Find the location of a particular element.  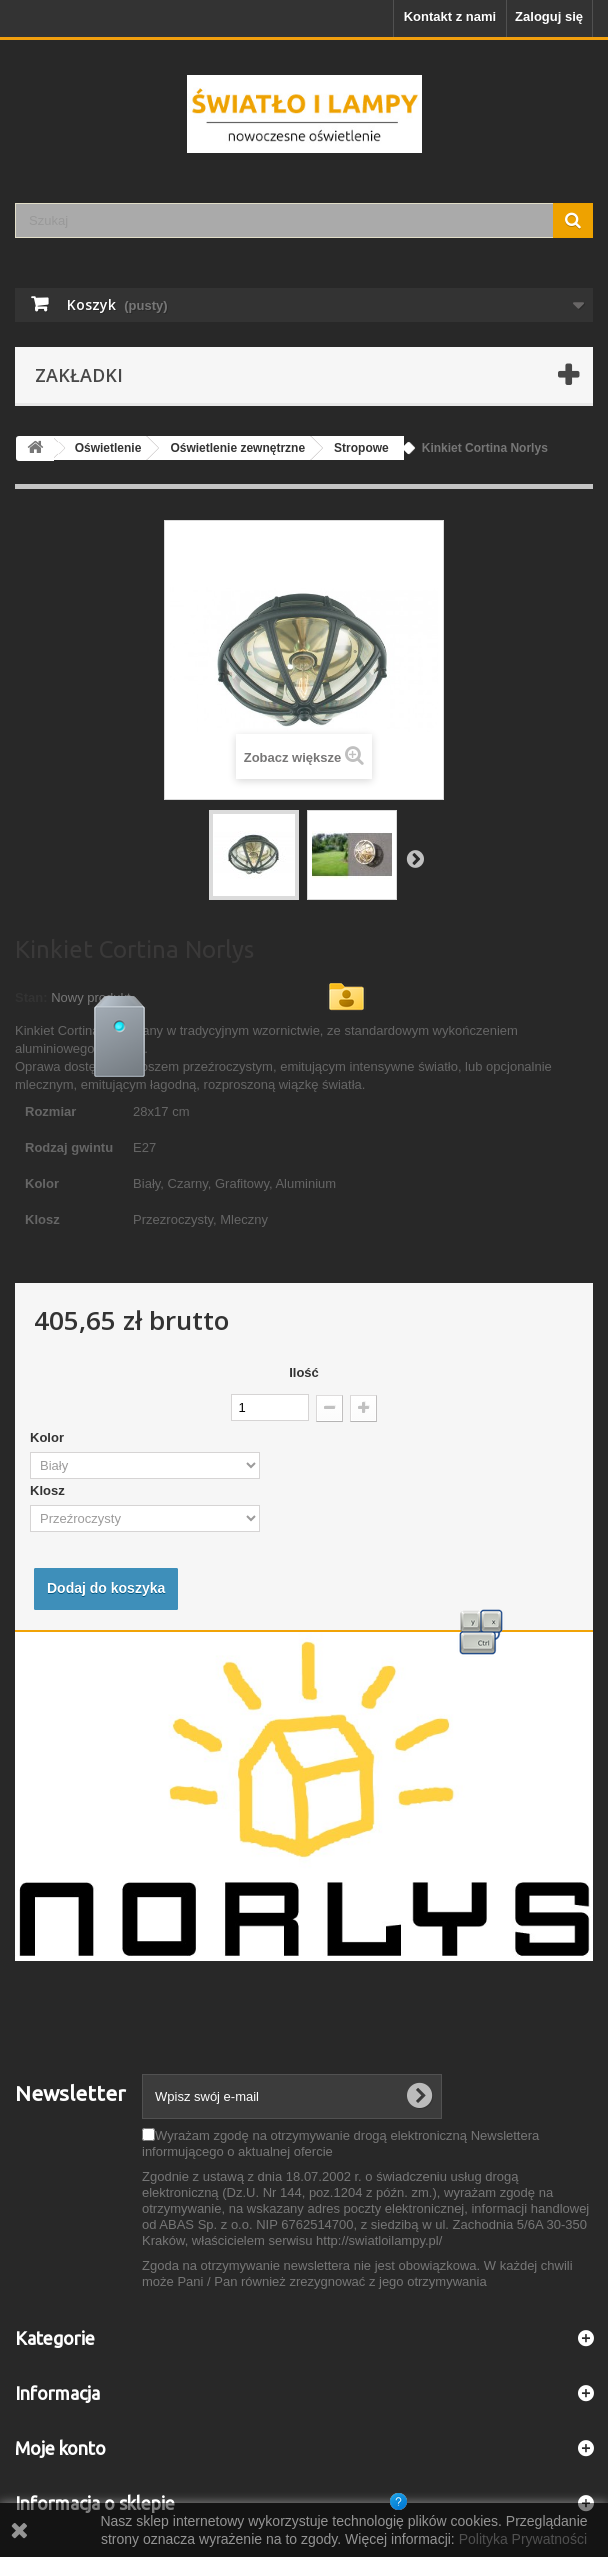

access help or support information is located at coordinates (398, 2501).